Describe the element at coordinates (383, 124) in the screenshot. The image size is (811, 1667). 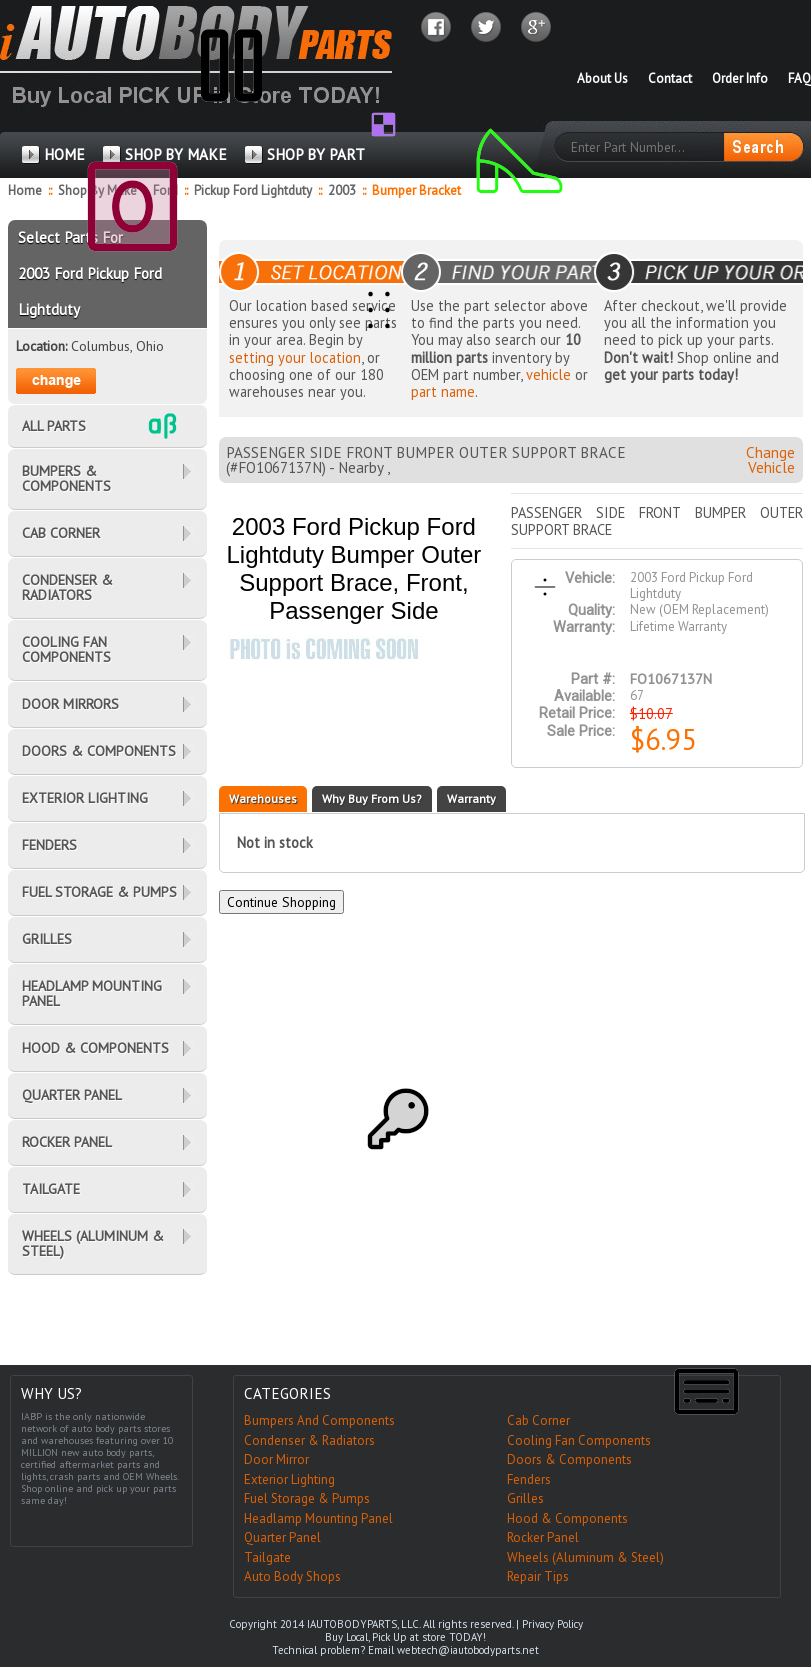
I see `indicates transparency in image editing software` at that location.